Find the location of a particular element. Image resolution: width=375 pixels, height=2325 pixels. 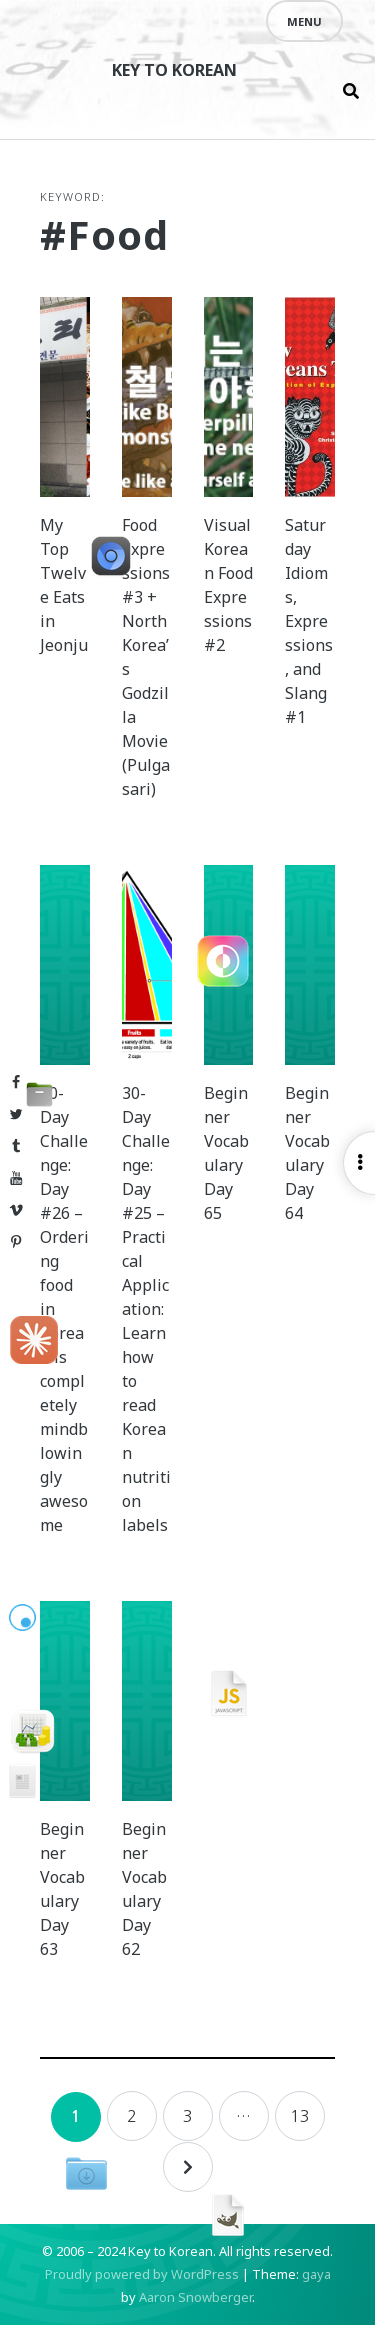

launch thorium browser is located at coordinates (111, 556).